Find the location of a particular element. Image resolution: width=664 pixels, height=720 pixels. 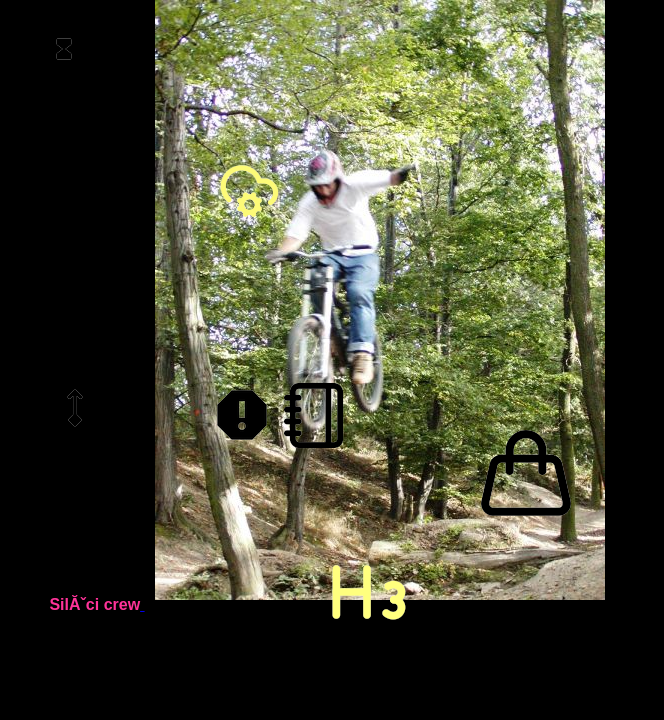

access cloud service settings is located at coordinates (249, 191).